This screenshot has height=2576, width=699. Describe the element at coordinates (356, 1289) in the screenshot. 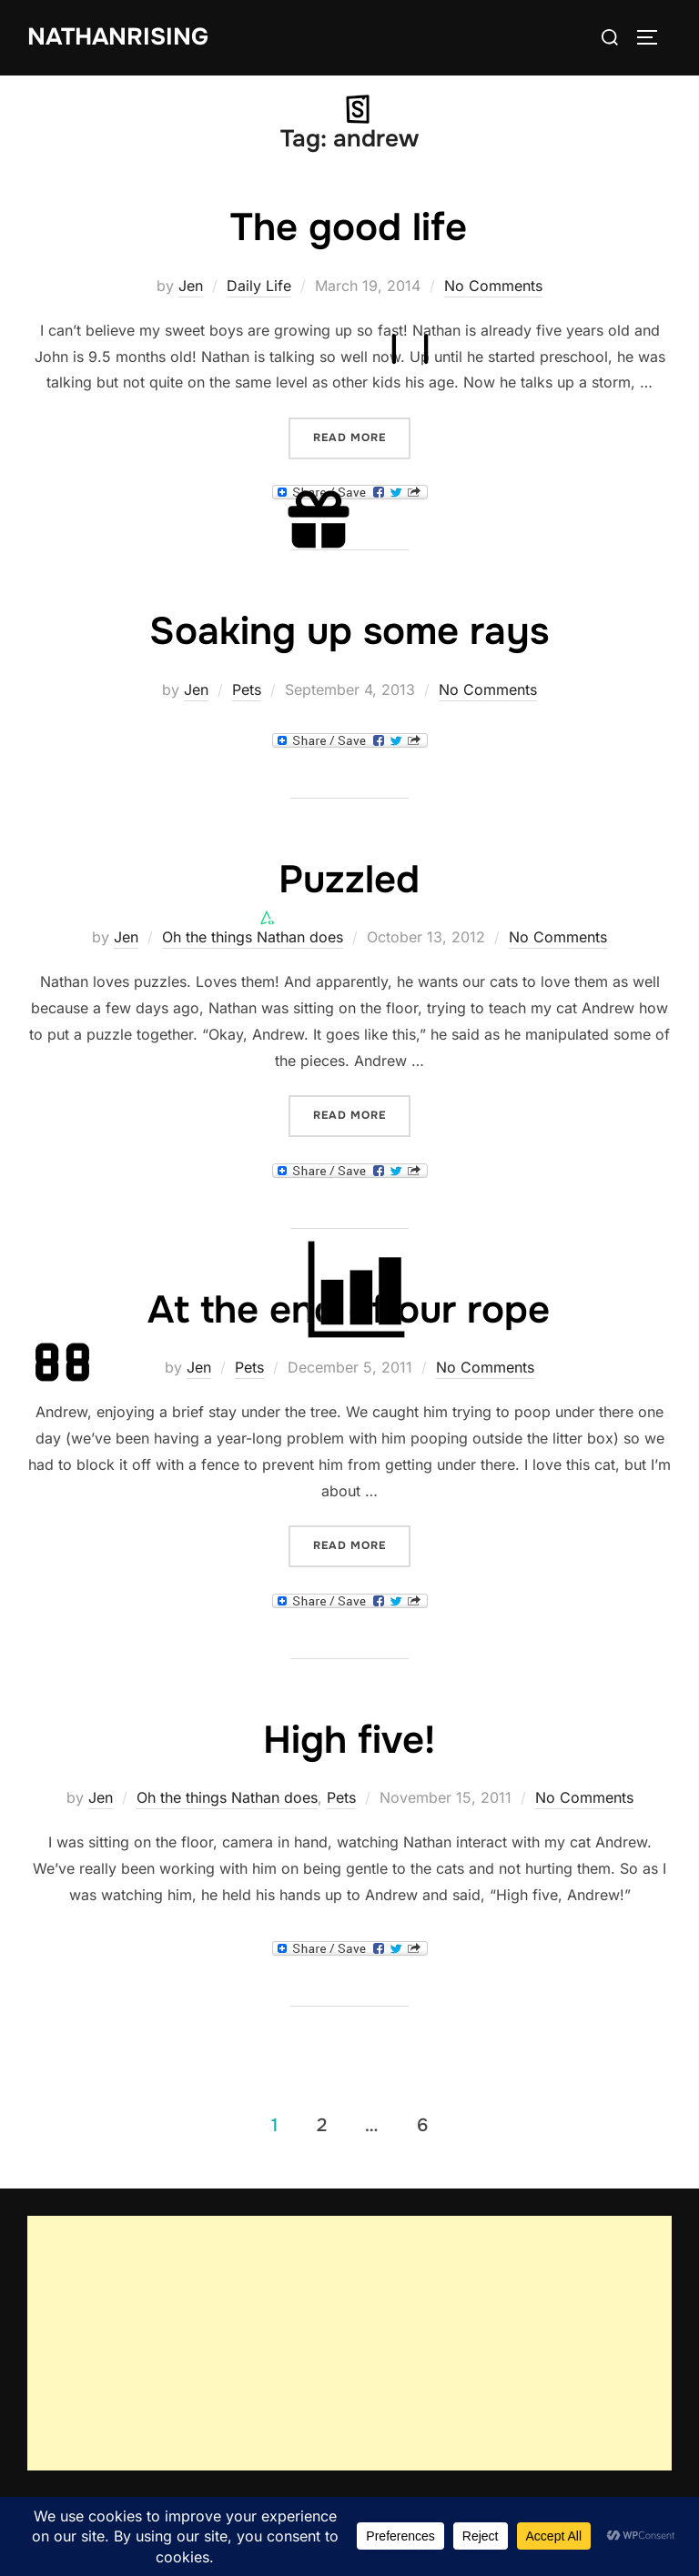

I see `view analytics or statistics` at that location.